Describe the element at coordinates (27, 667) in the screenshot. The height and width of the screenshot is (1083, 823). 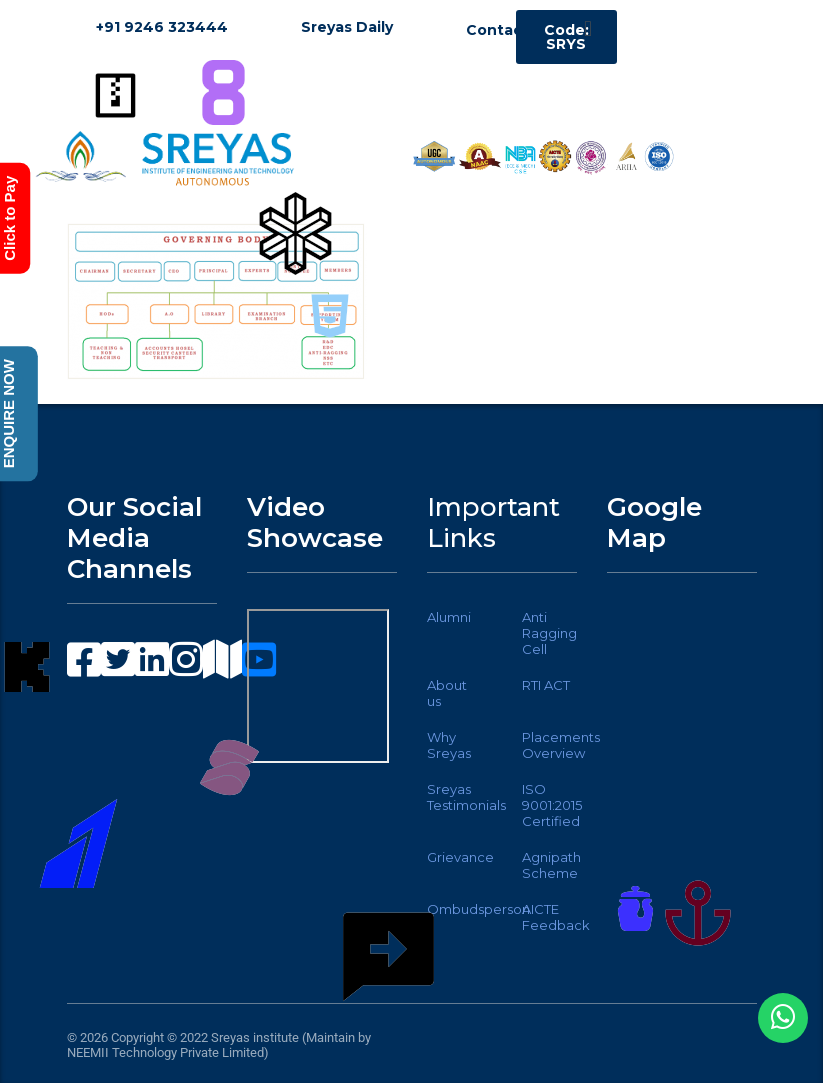
I see `open the Kick streaming app` at that location.